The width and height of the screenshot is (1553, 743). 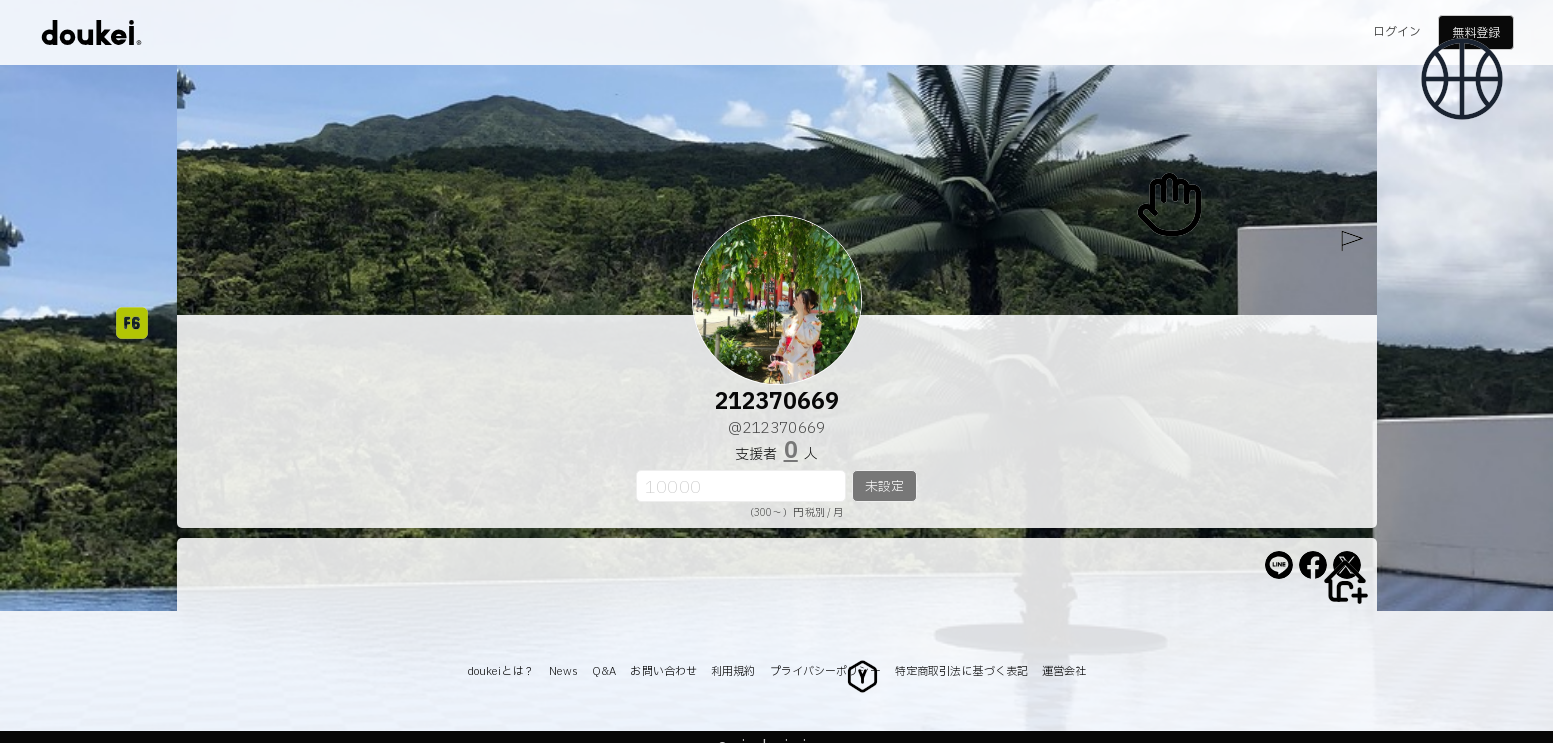 I want to click on flag or bookmark an item, so click(x=1350, y=241).